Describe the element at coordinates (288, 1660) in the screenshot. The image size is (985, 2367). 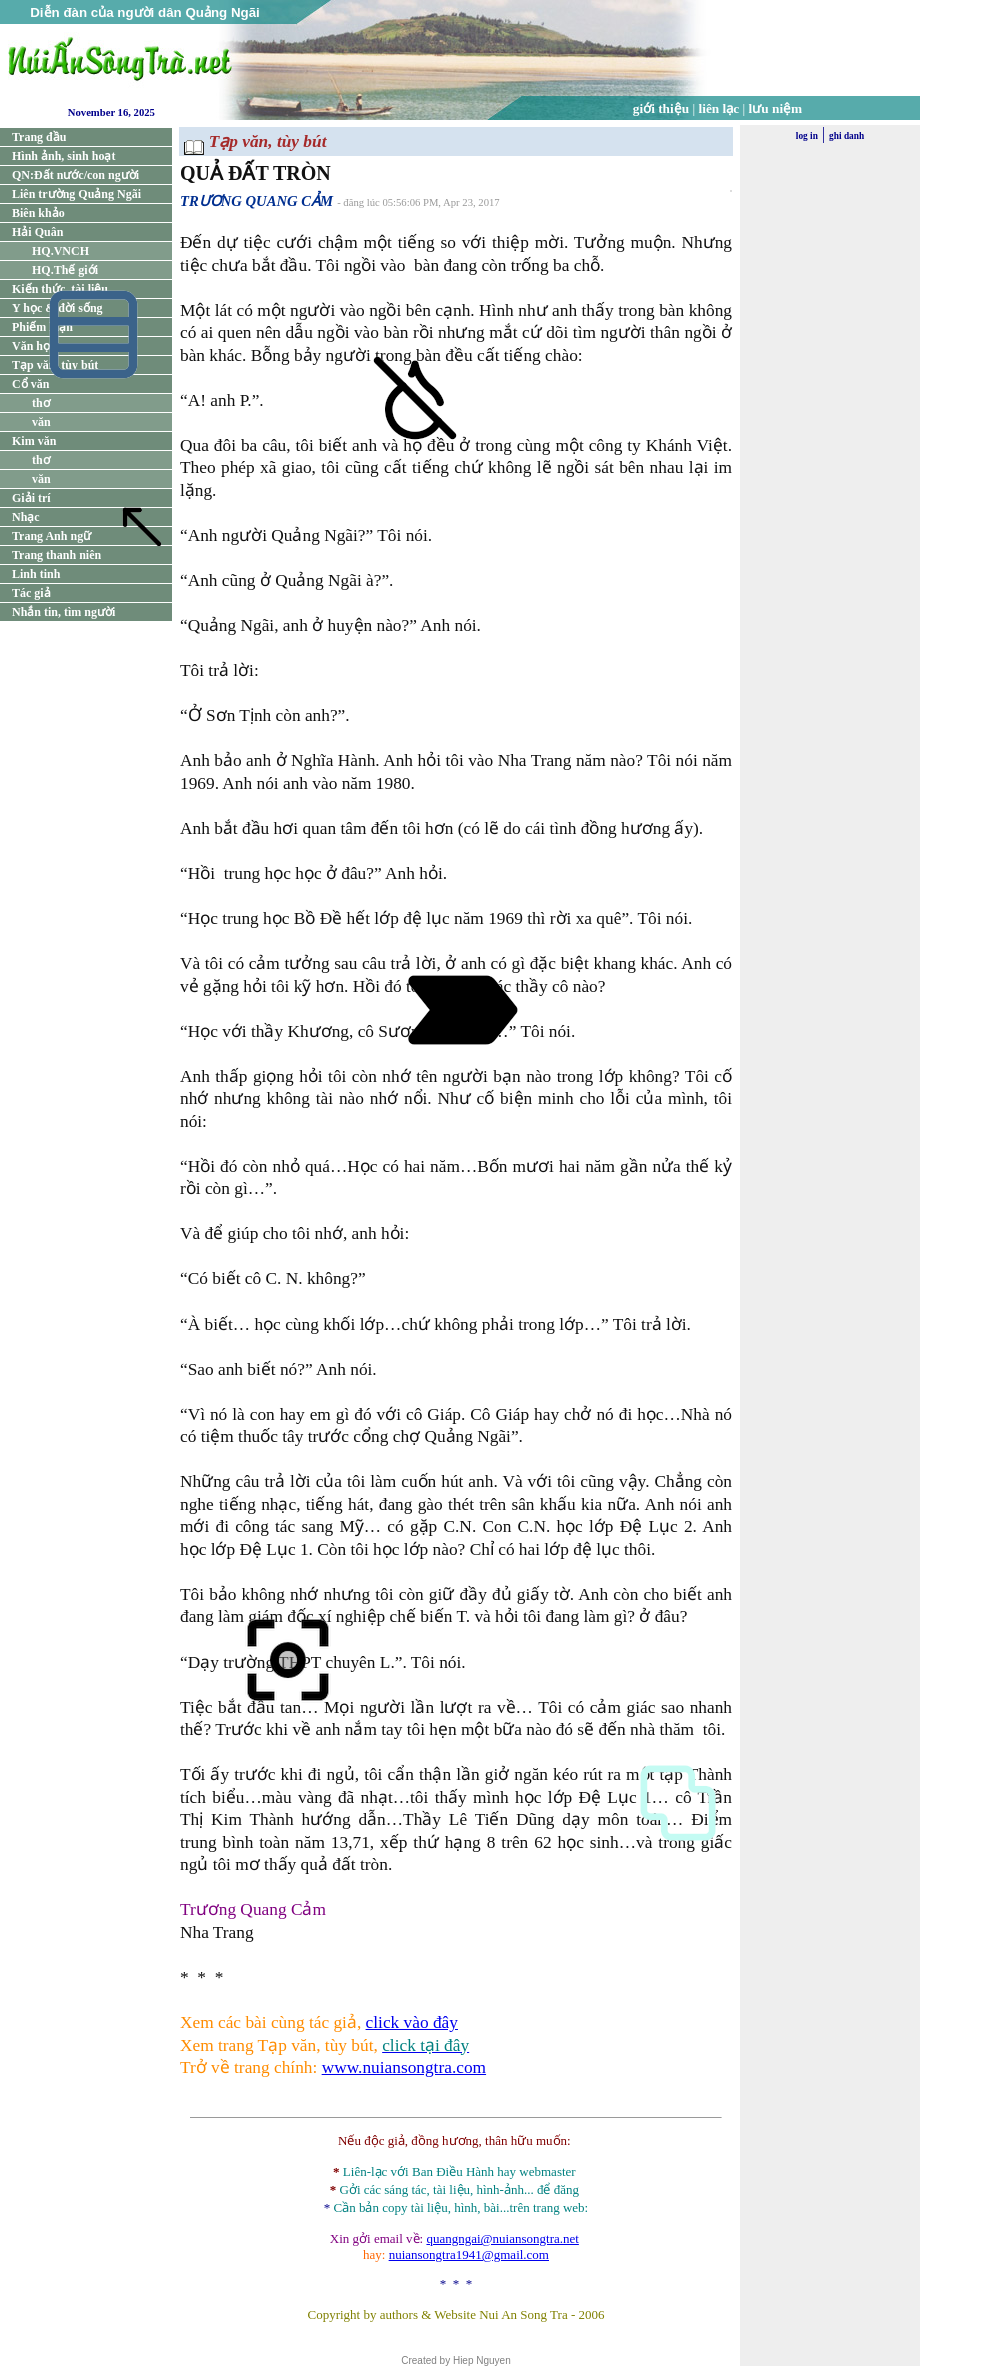
I see `center focus on camera viewfinder` at that location.